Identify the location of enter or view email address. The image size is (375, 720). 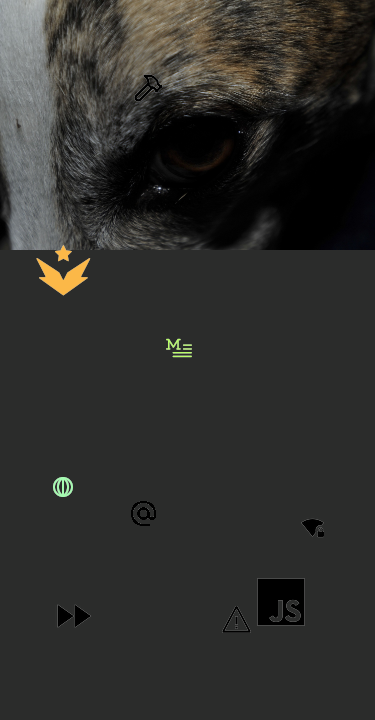
(143, 513).